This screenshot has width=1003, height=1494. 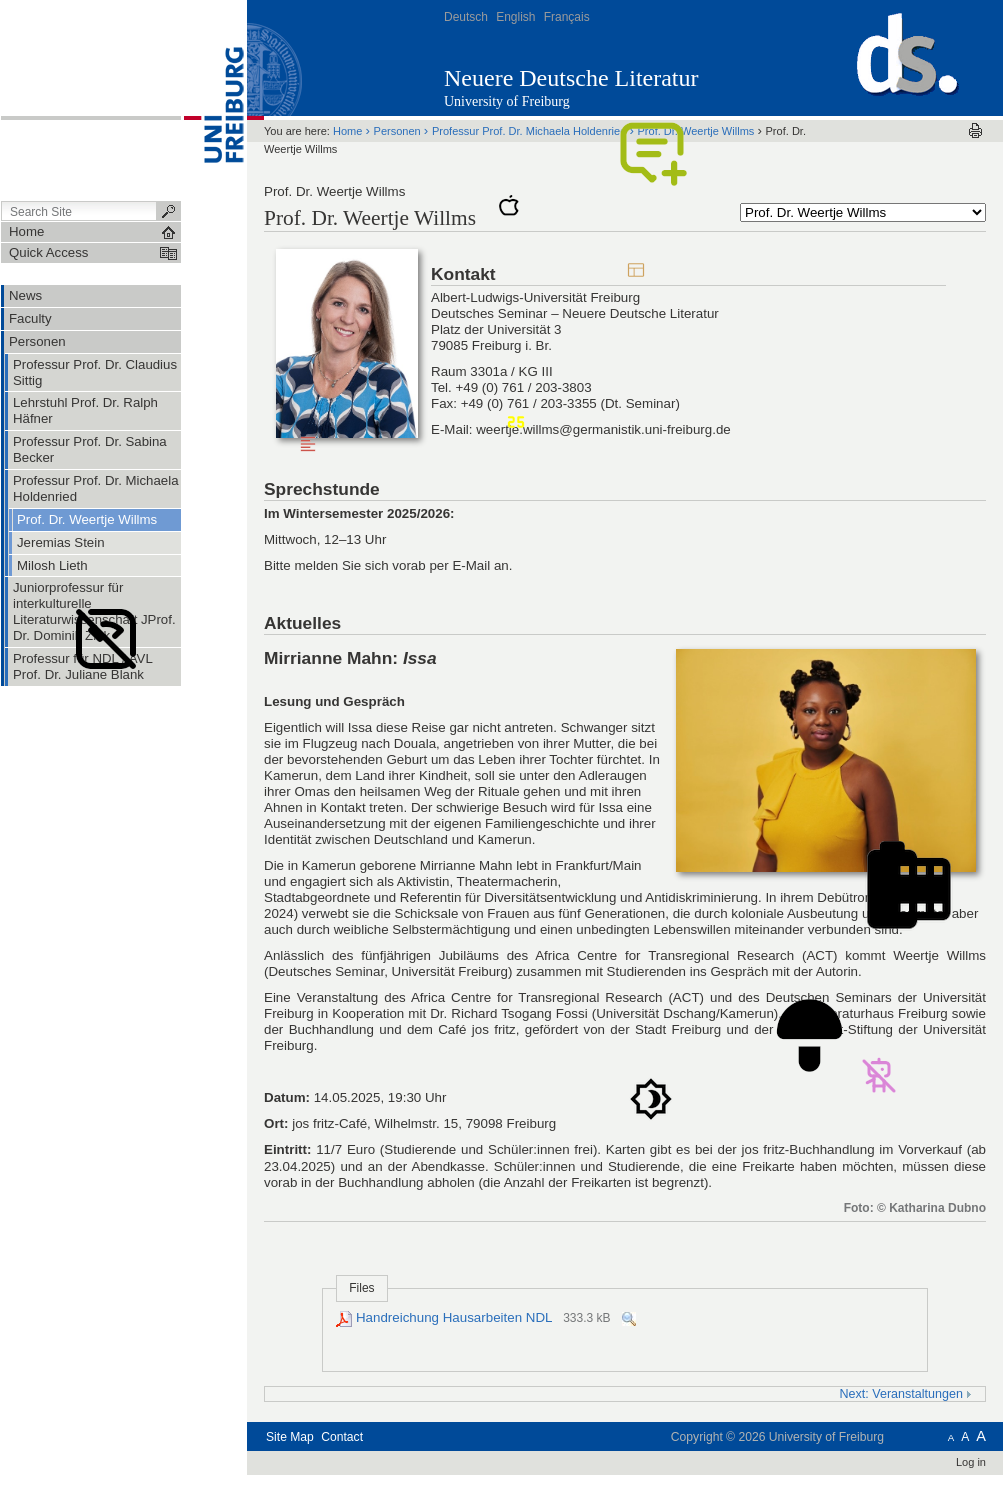 I want to click on browse or access food/ingredient categories, so click(x=809, y=1035).